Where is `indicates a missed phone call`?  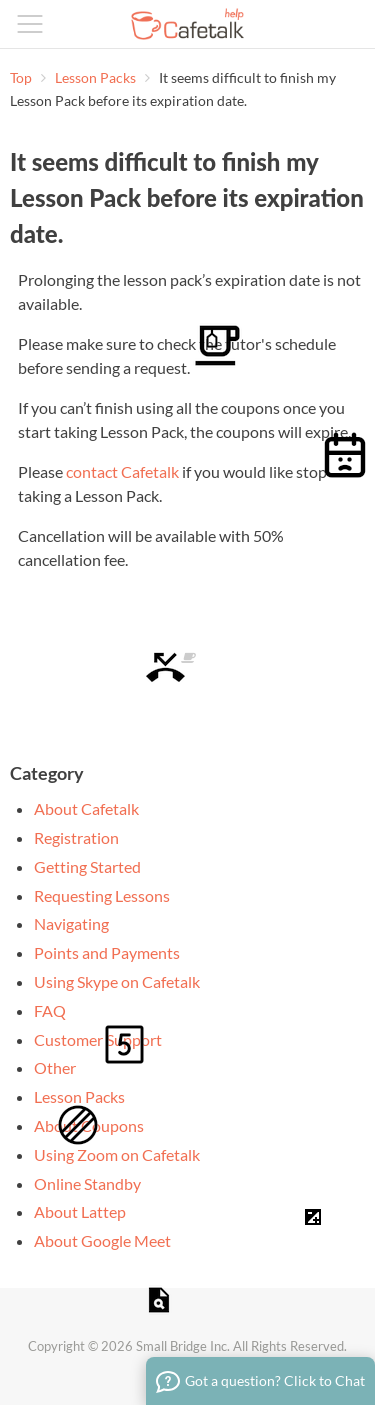
indicates a missed phone call is located at coordinates (165, 667).